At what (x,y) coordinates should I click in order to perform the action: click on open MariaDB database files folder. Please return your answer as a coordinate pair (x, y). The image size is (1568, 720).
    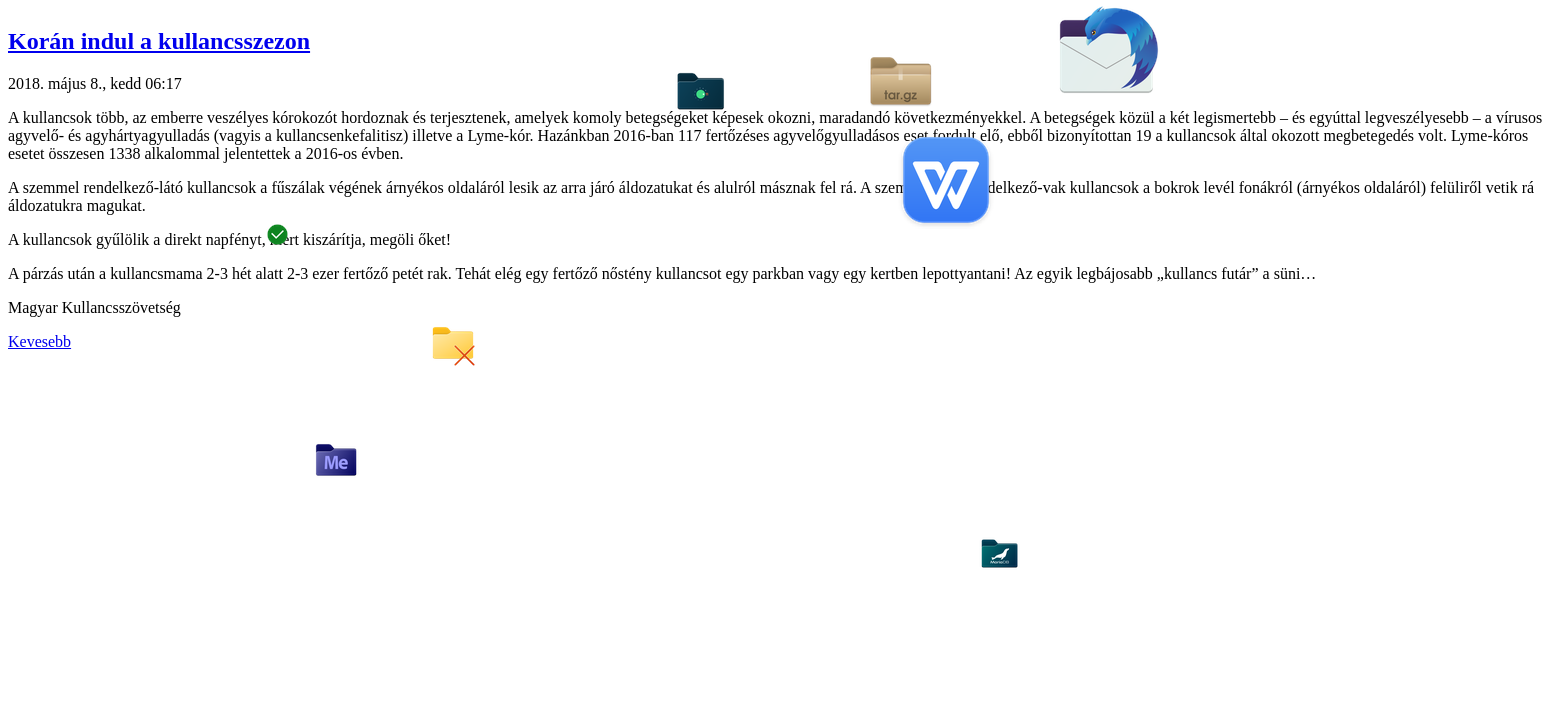
    Looking at the image, I should click on (999, 554).